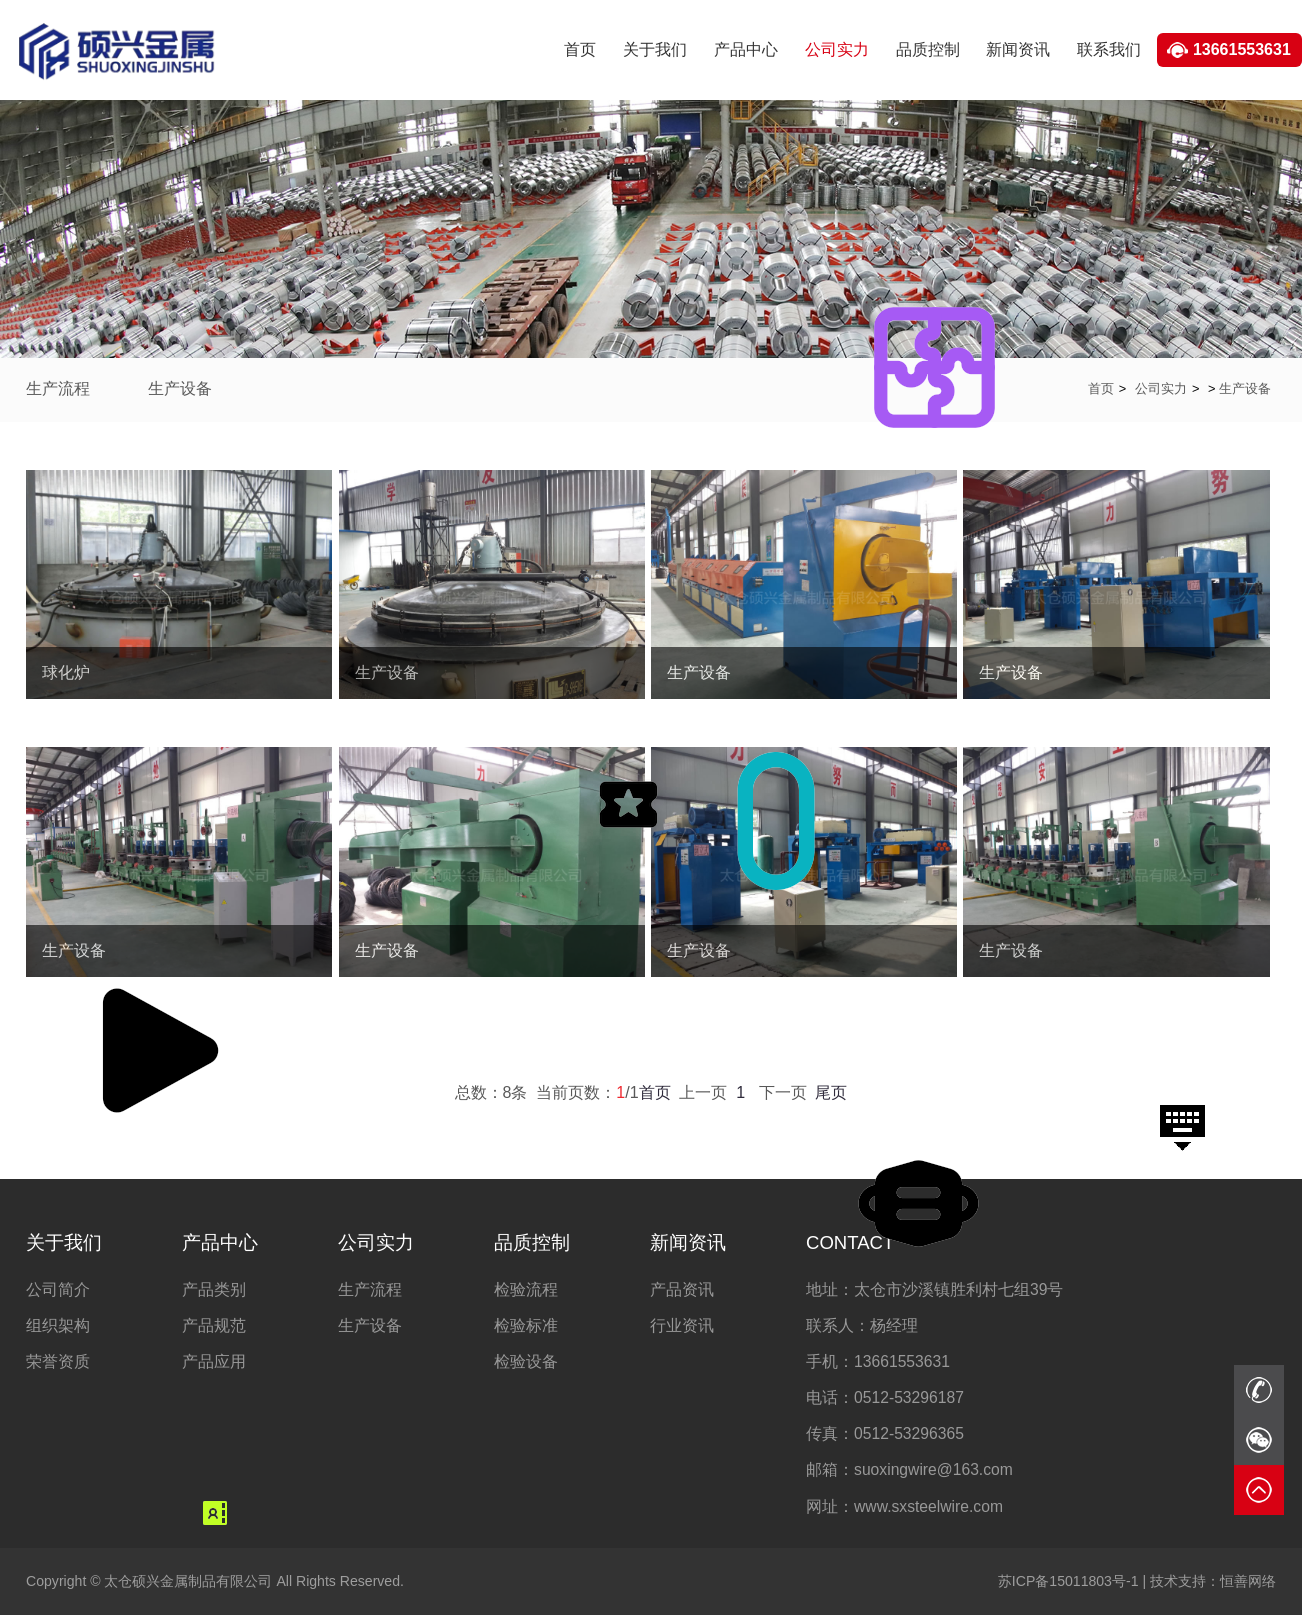 The image size is (1302, 1615). I want to click on access extensions or plugins, so click(934, 367).